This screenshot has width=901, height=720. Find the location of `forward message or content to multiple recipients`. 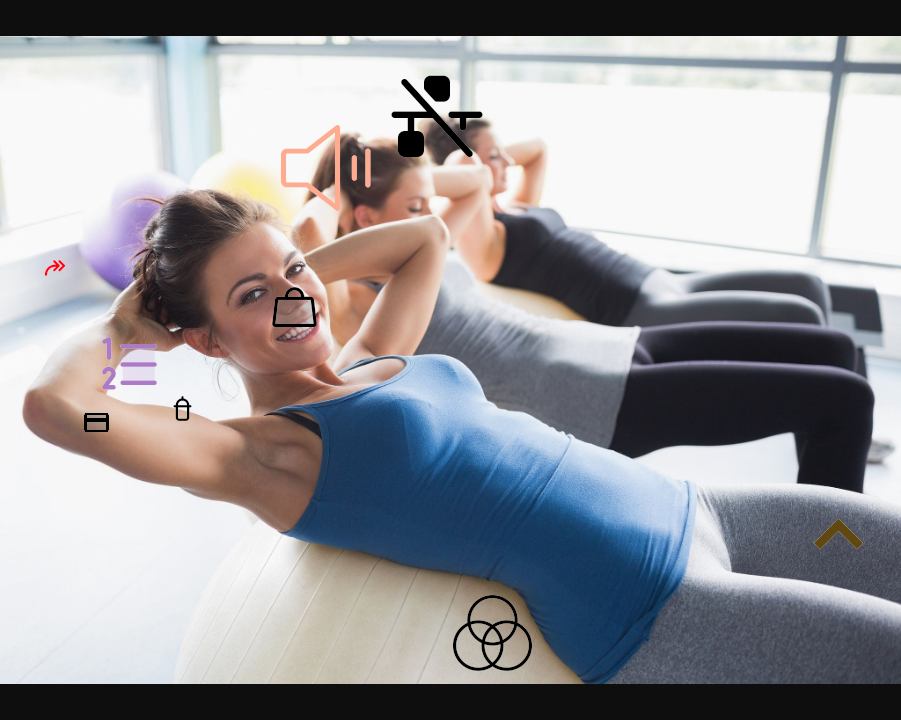

forward message or content to multiple recipients is located at coordinates (55, 268).